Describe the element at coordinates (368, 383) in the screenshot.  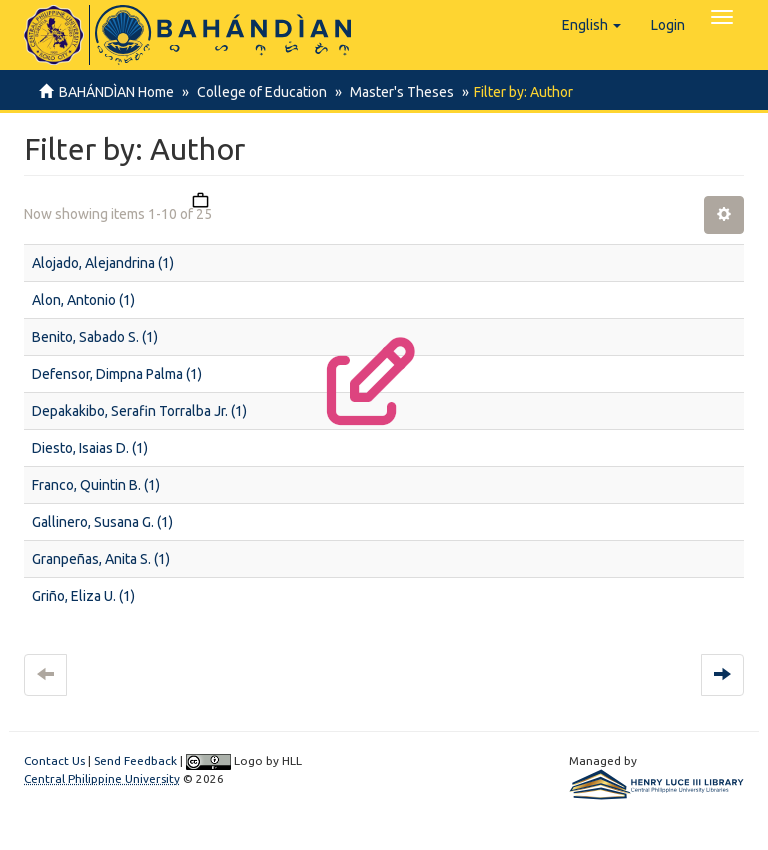
I see `edit this item` at that location.